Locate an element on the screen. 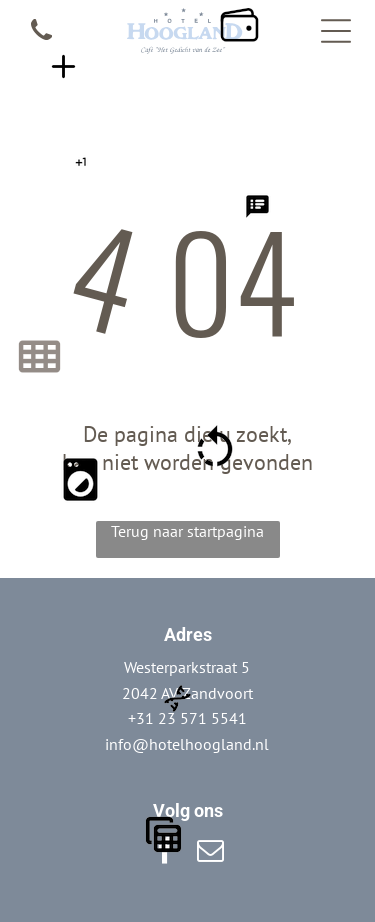 The width and height of the screenshot is (375, 922). add a new item is located at coordinates (63, 66).